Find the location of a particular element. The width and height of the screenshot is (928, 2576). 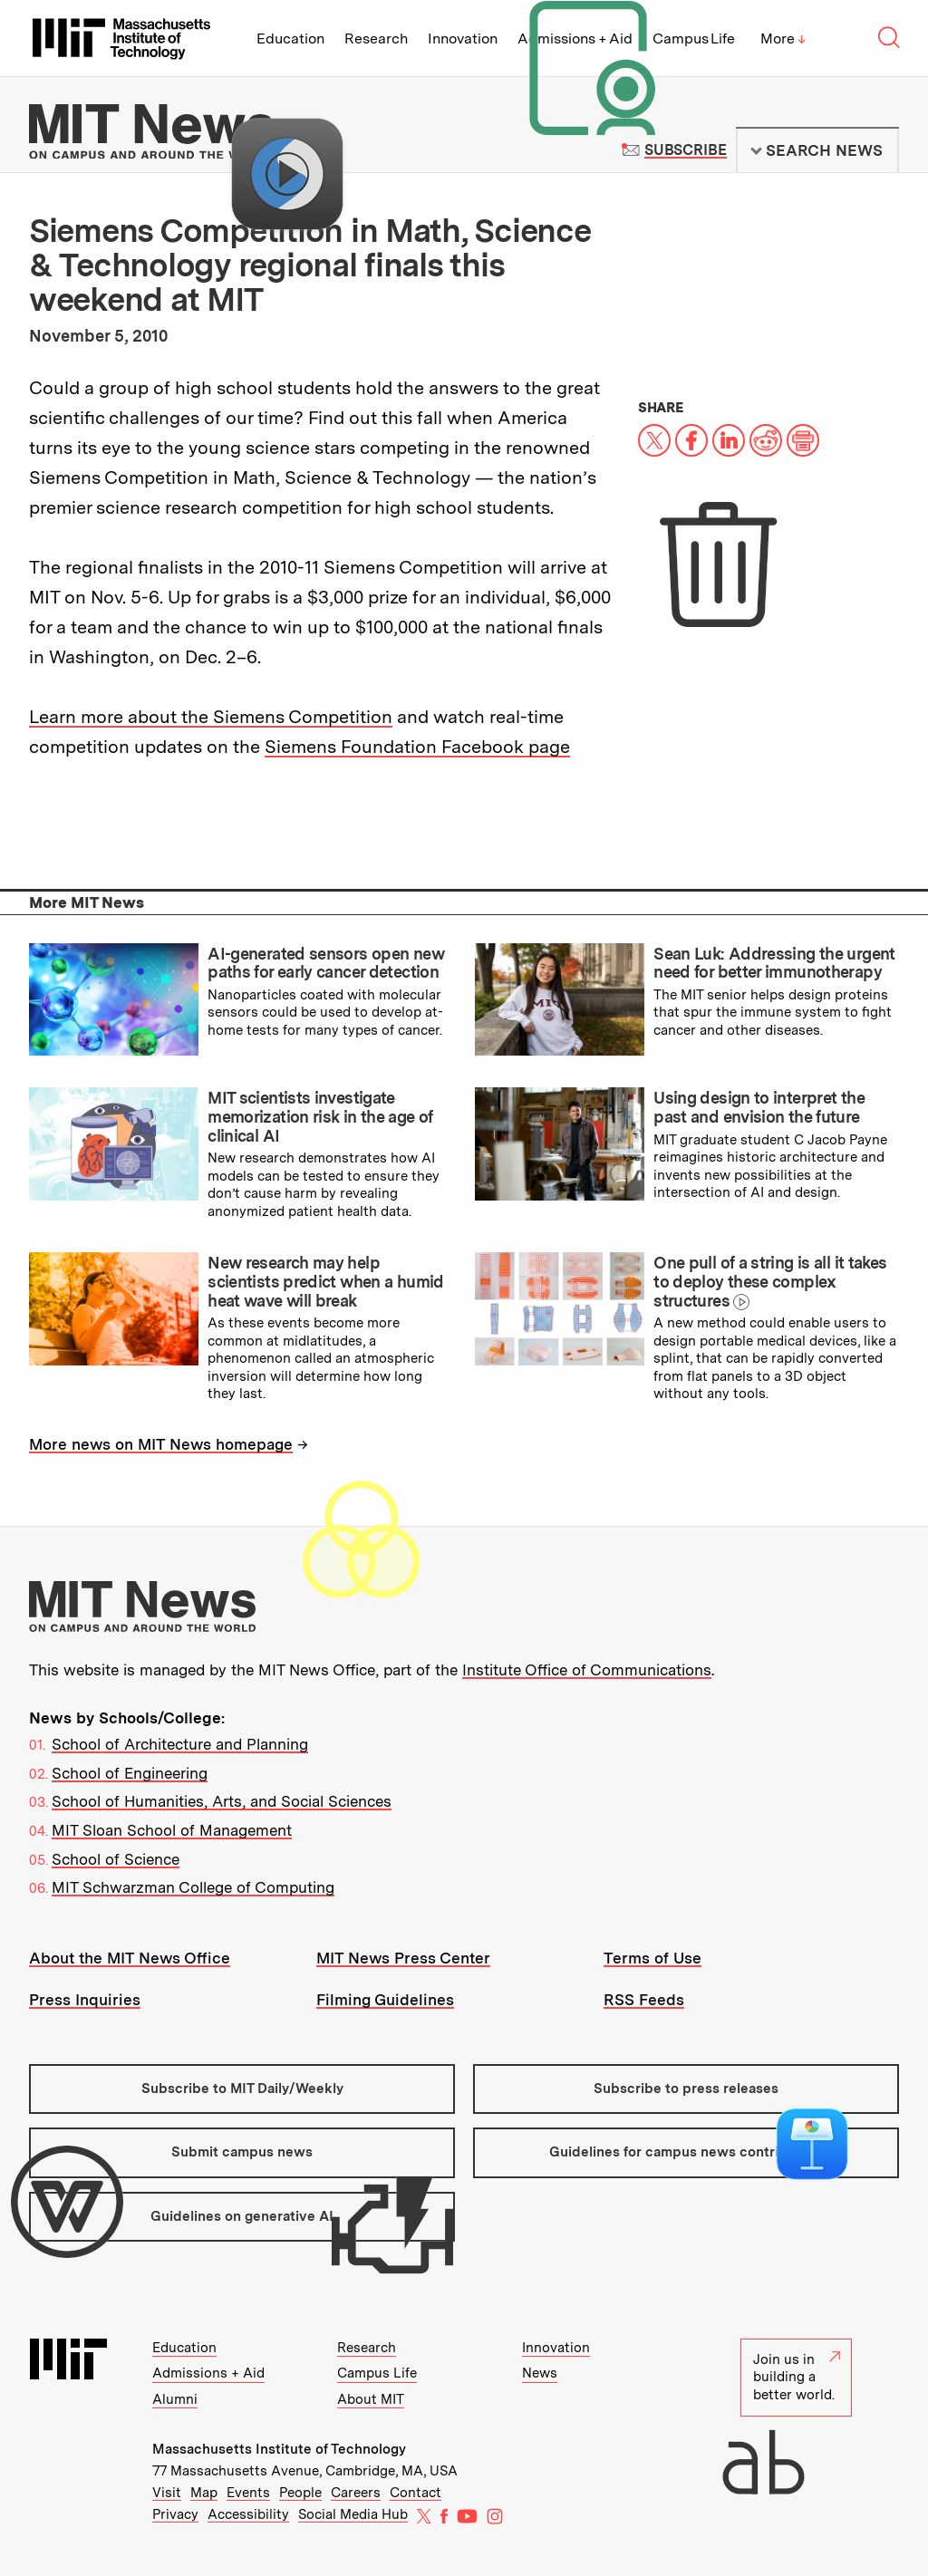

open wps office application is located at coordinates (67, 2202).